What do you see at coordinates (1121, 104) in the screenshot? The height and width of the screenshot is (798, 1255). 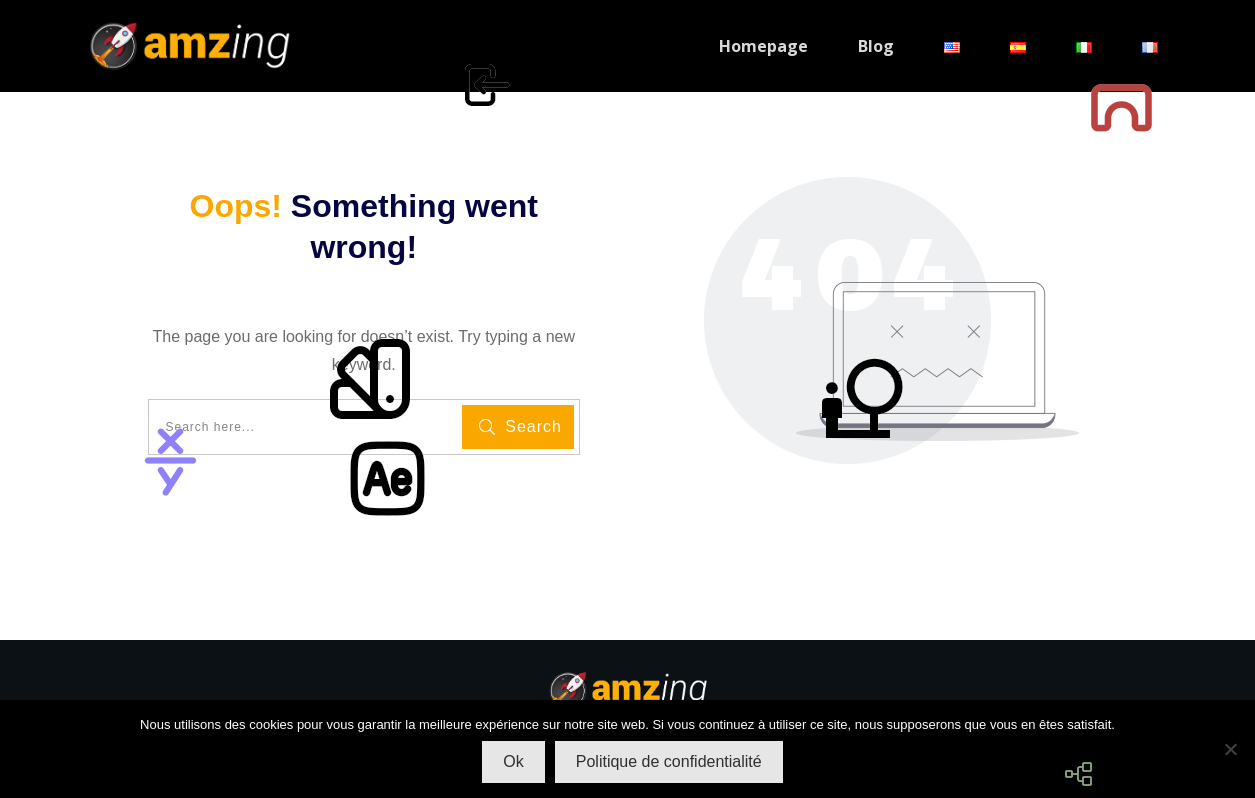 I see `view bridge or infrastructure information` at bounding box center [1121, 104].